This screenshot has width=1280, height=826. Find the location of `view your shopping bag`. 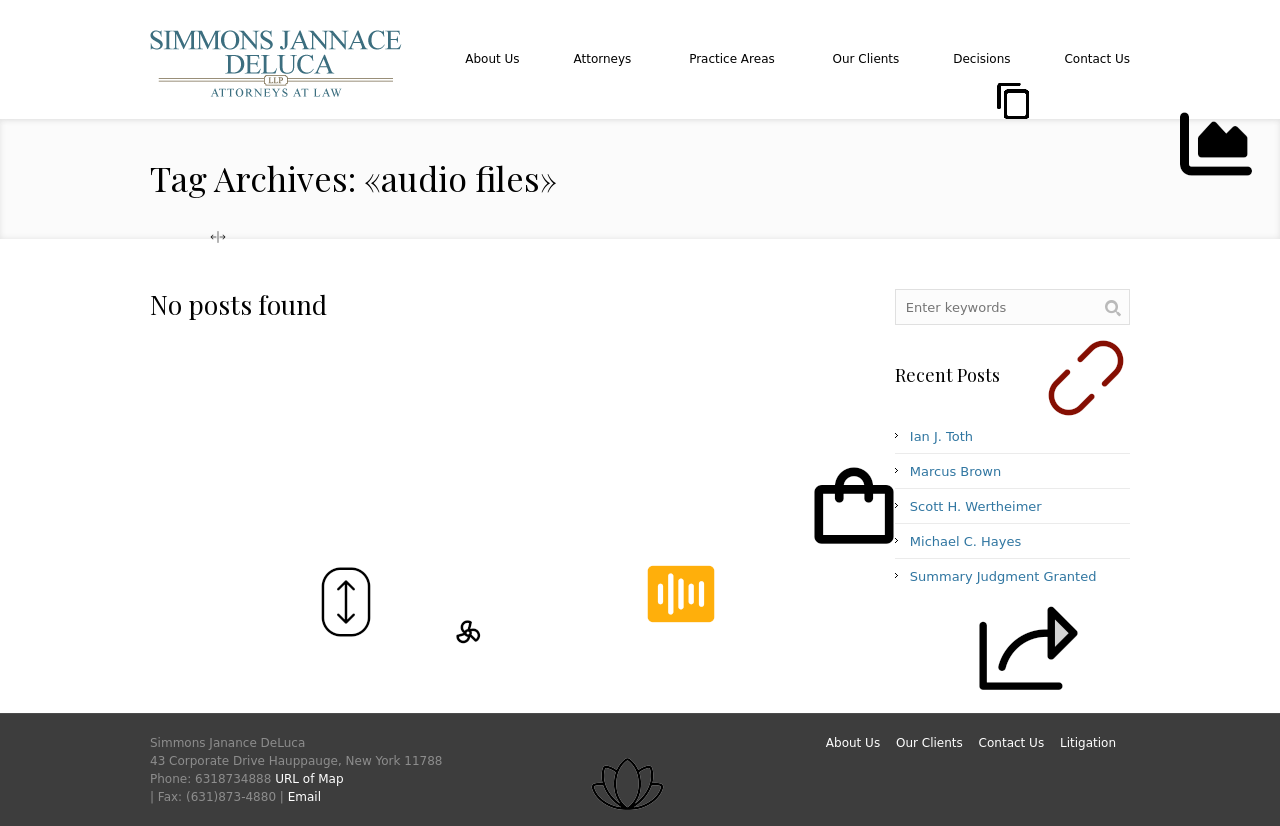

view your shopping bag is located at coordinates (854, 510).